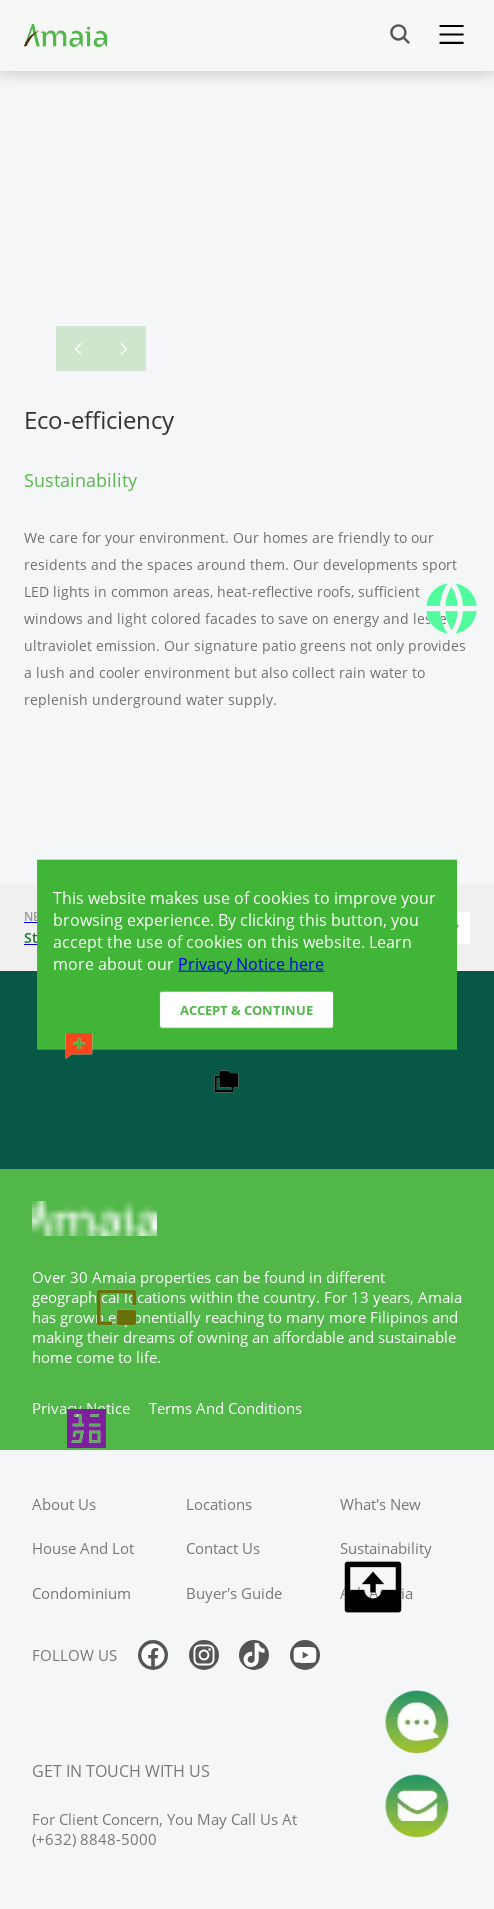  I want to click on enable picture-in-picture mode, so click(116, 1307).